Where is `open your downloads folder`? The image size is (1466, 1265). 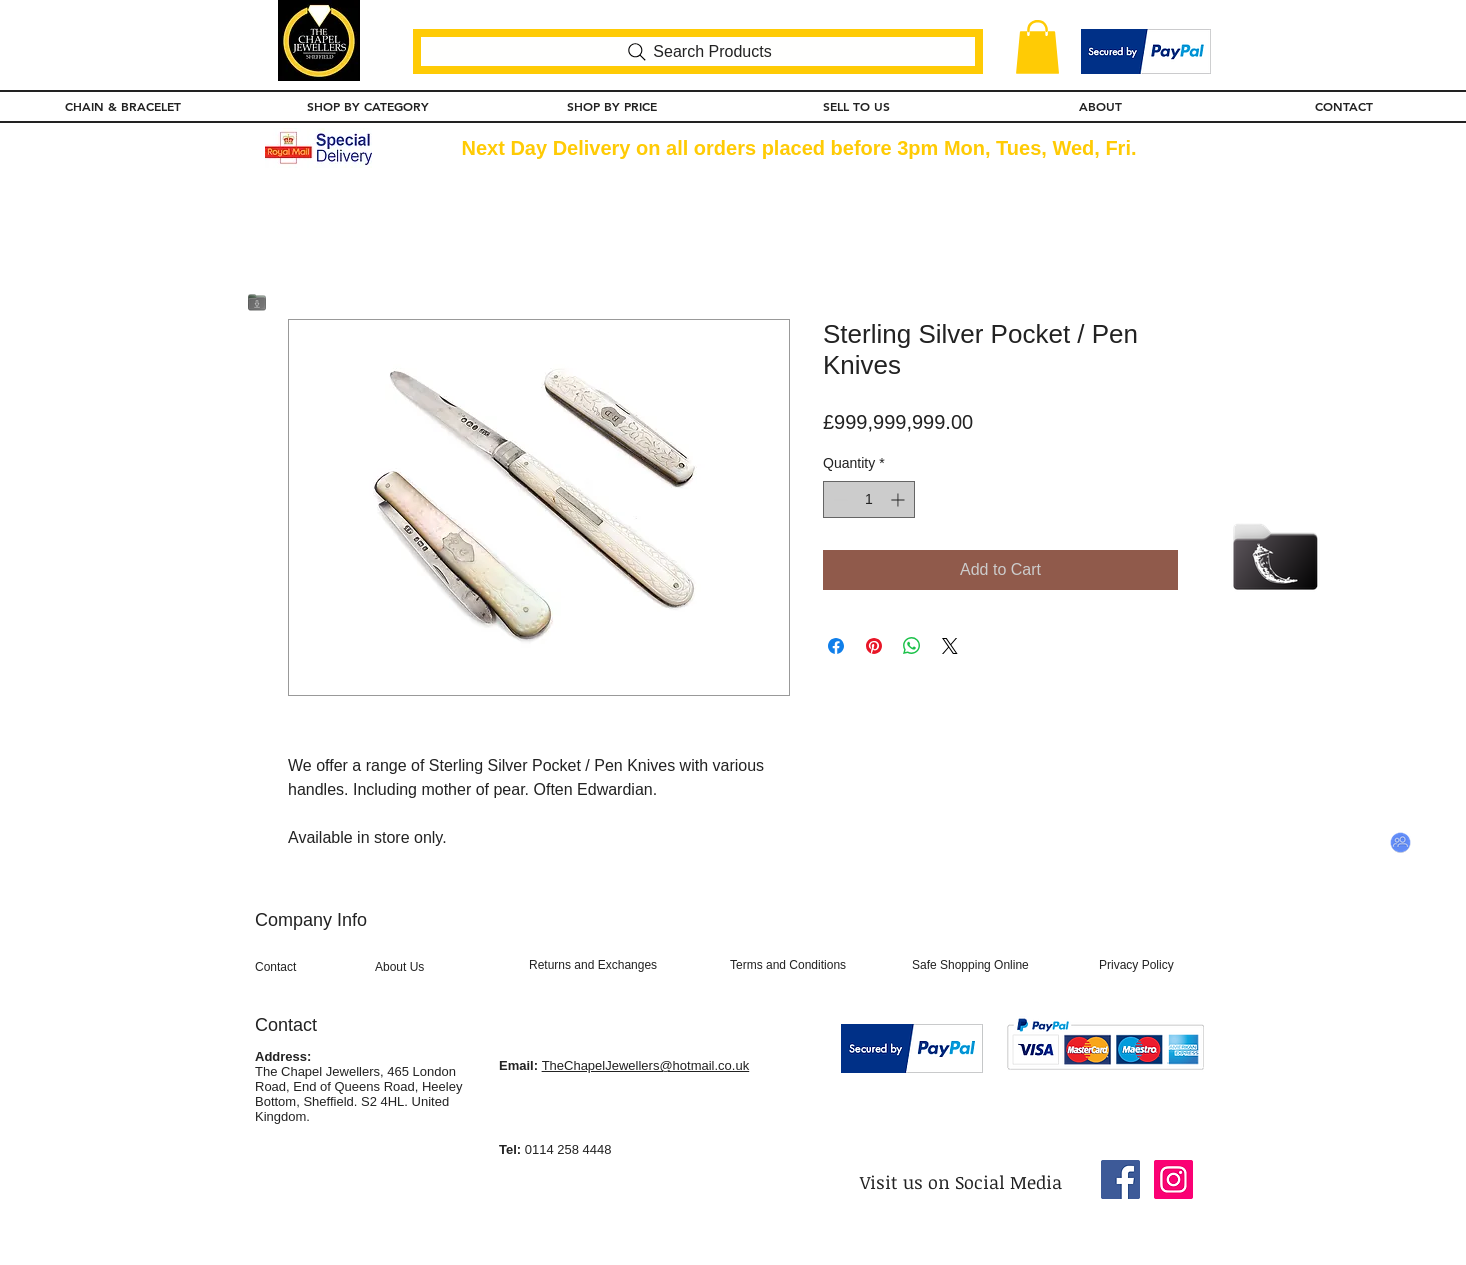
open your downloads folder is located at coordinates (257, 302).